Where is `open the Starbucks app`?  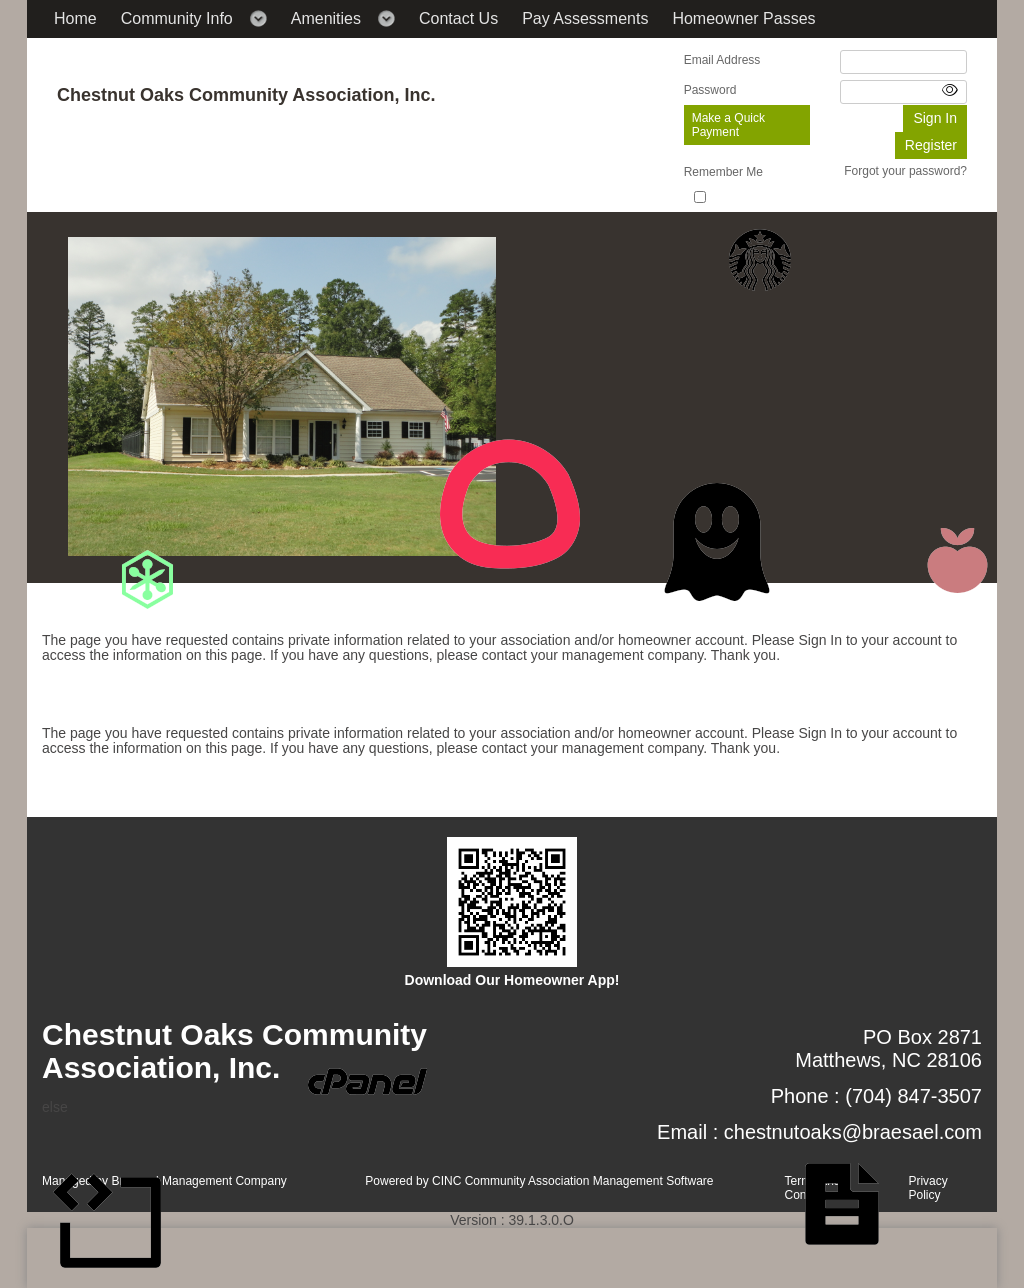
open the Starbucks app is located at coordinates (760, 260).